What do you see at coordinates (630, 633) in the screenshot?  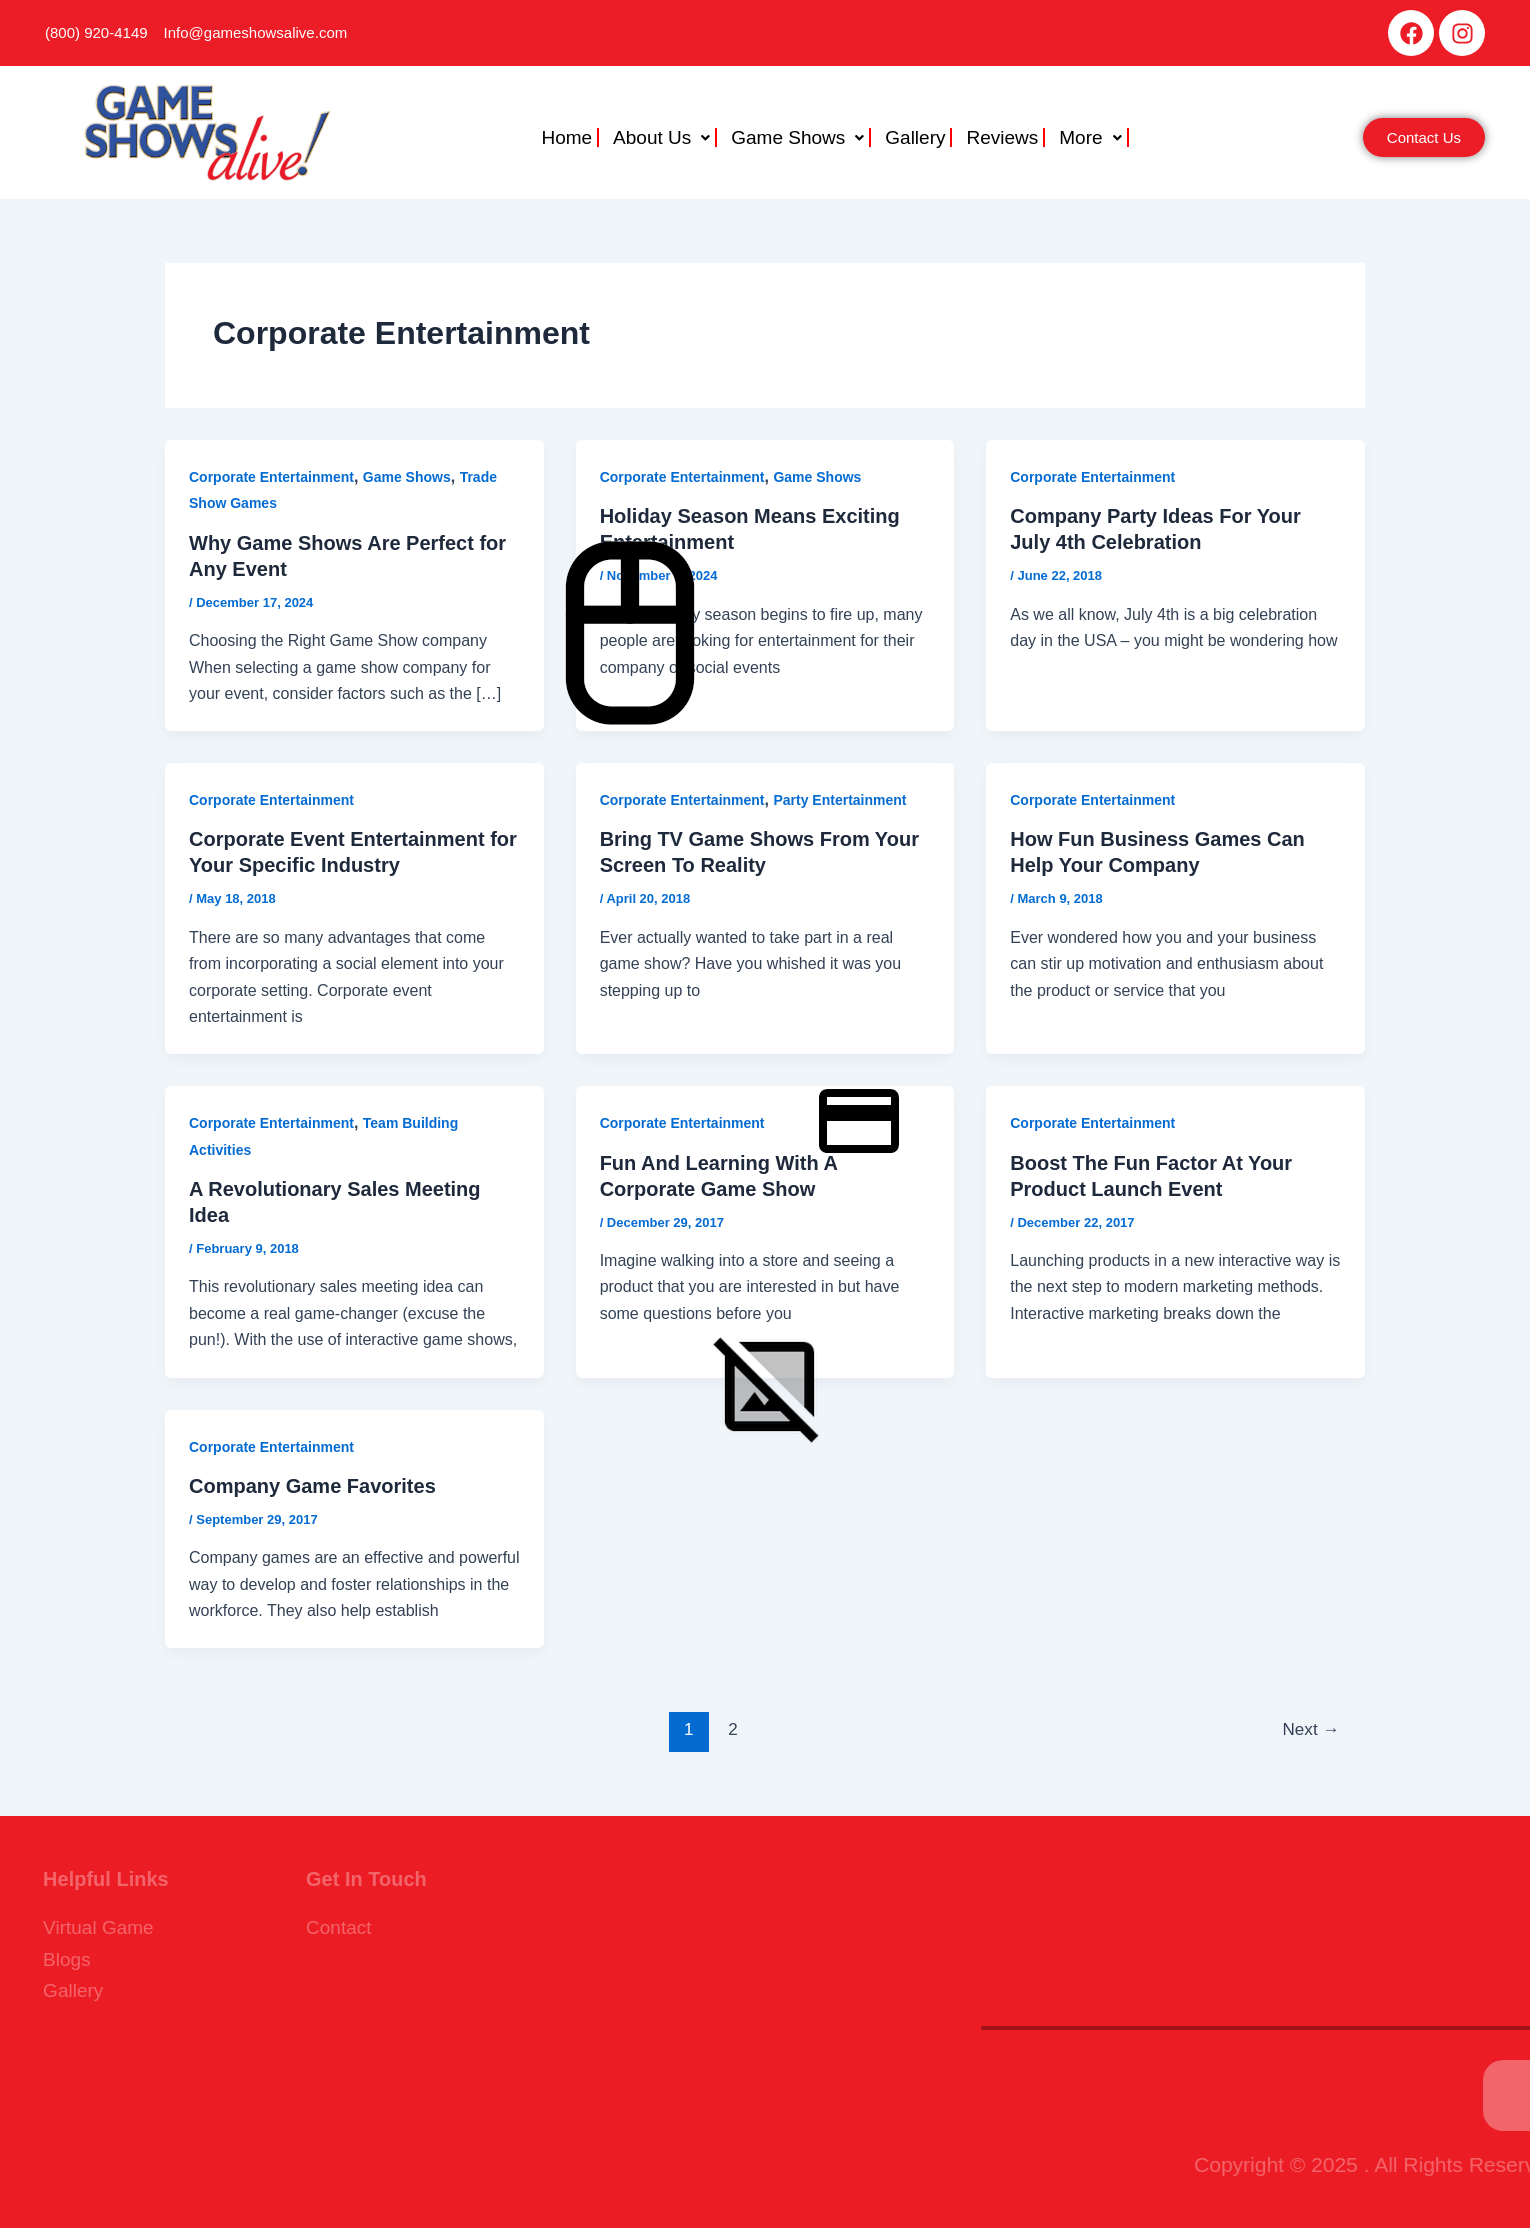 I see `mouse input device indicator` at bounding box center [630, 633].